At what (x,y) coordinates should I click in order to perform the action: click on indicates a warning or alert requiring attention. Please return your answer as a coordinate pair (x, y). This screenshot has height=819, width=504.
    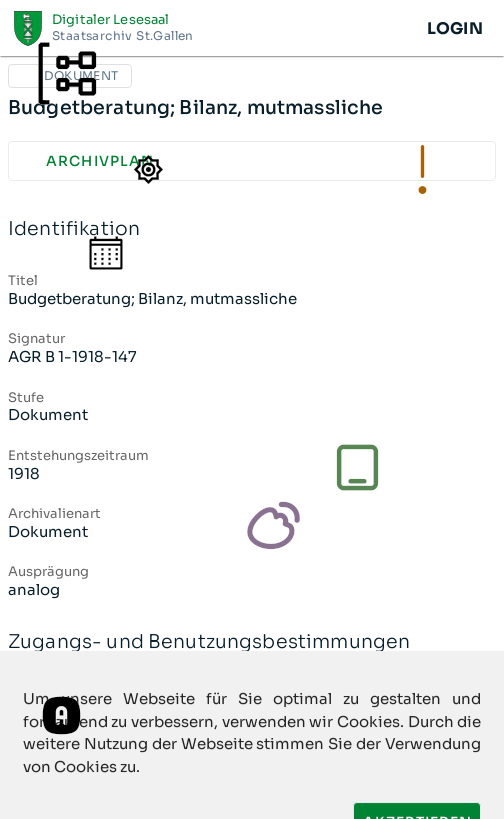
    Looking at the image, I should click on (422, 169).